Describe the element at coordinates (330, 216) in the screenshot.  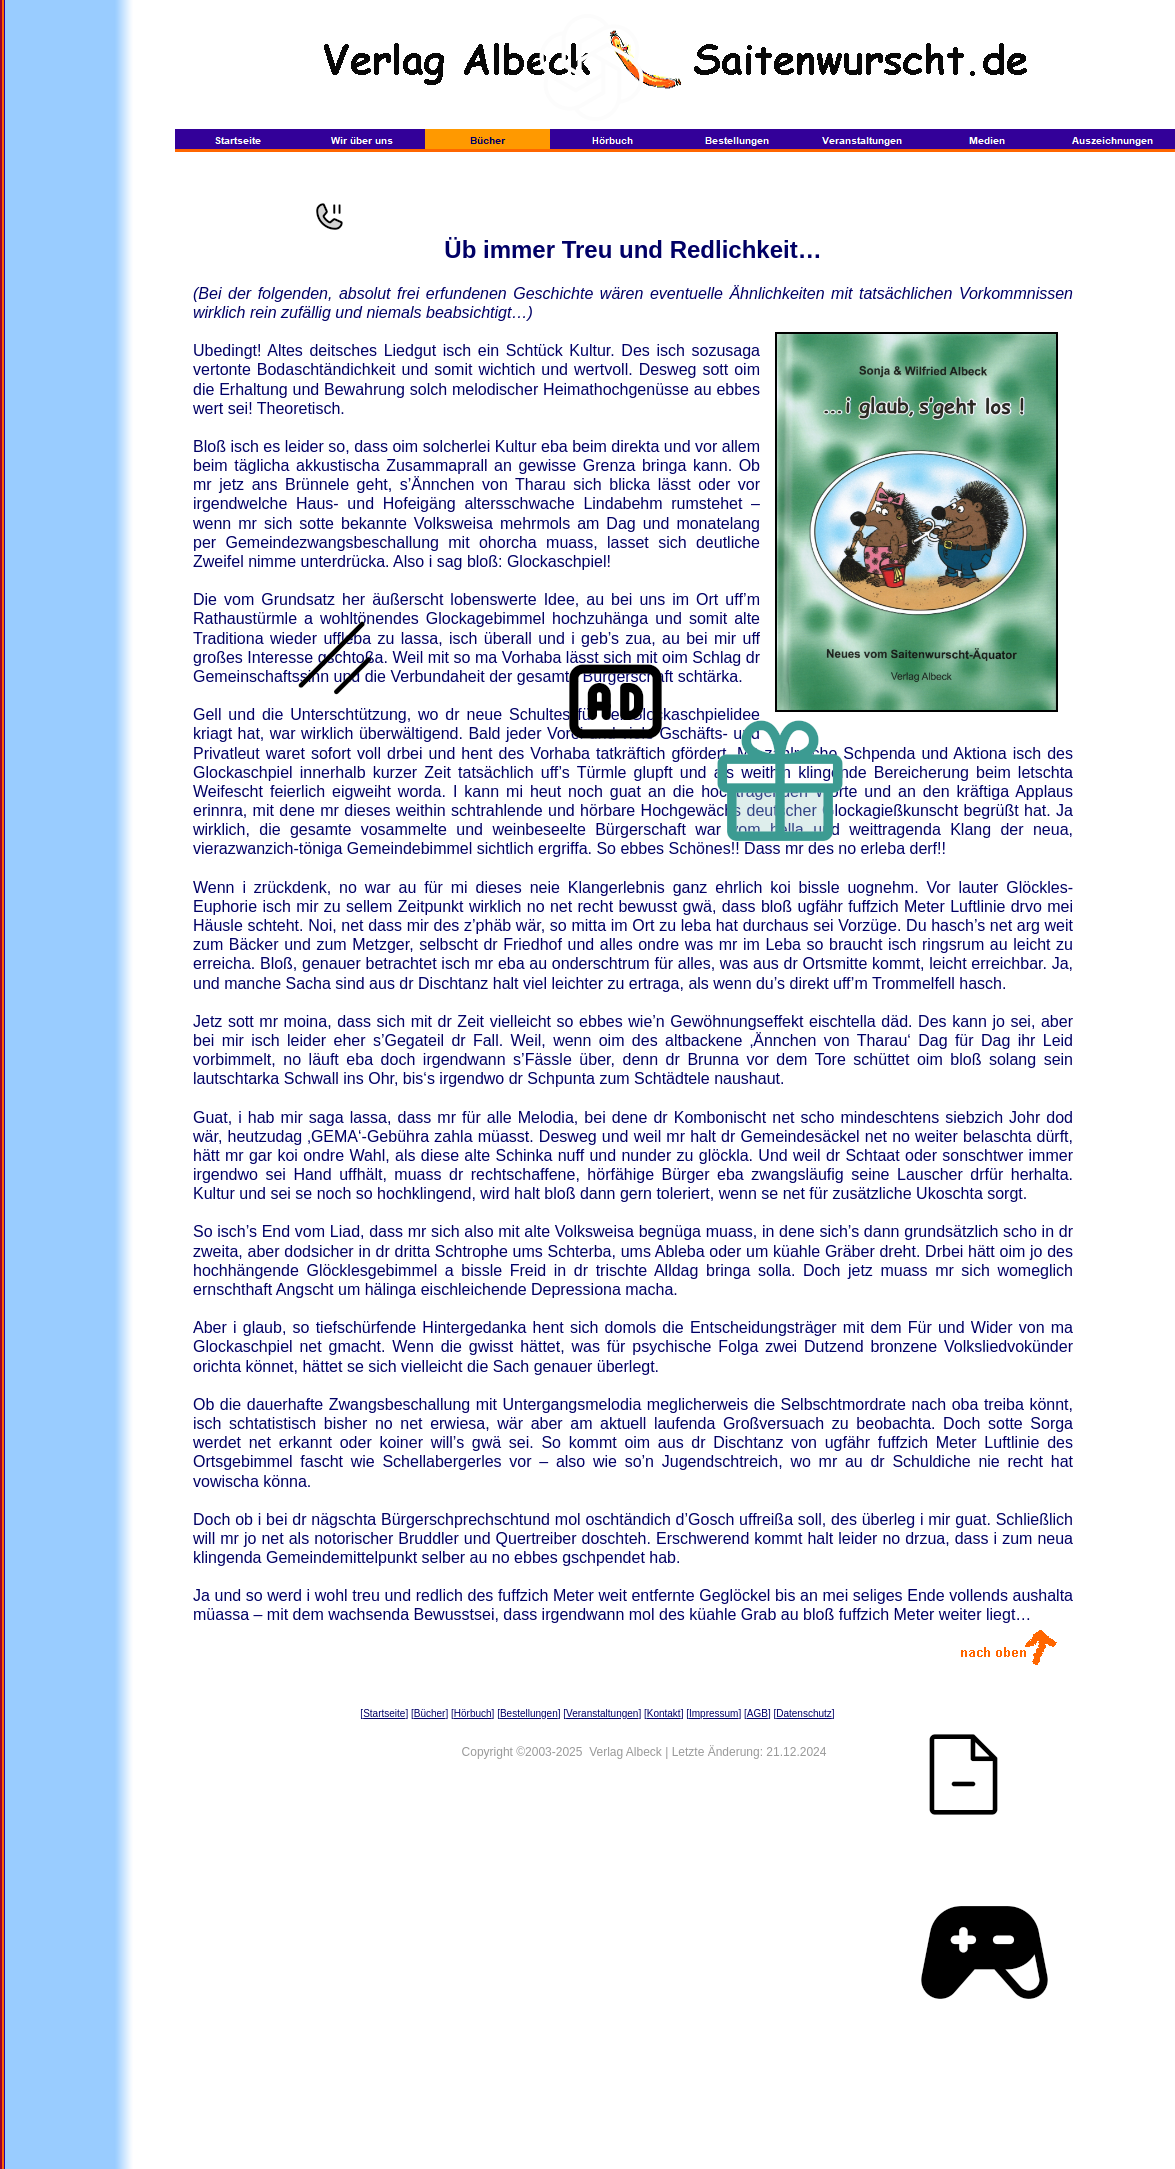
I see `put current call on hold` at that location.